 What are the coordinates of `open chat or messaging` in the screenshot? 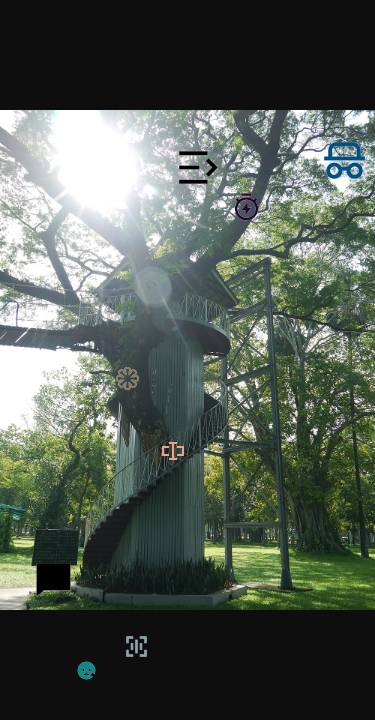 It's located at (53, 578).